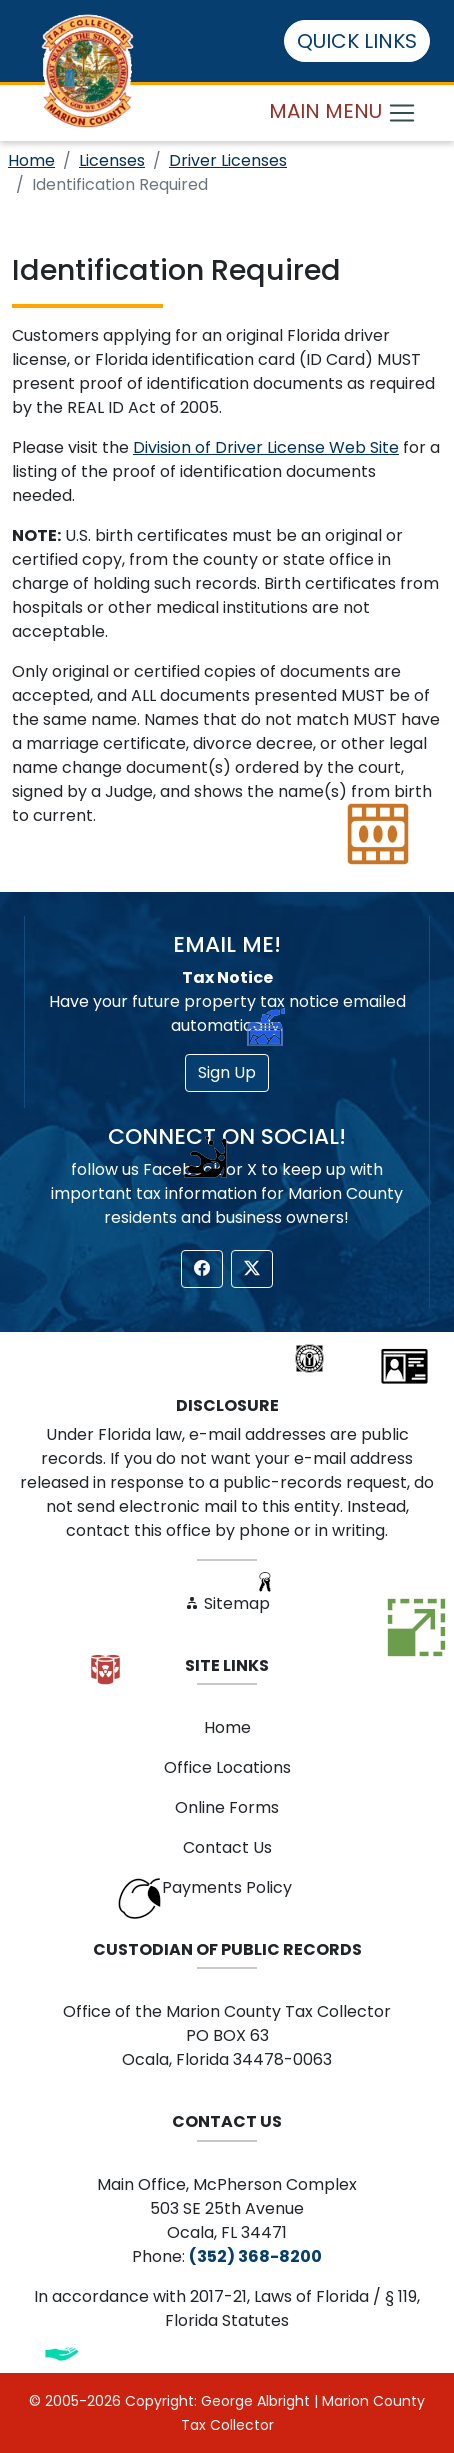  Describe the element at coordinates (265, 1027) in the screenshot. I see `cast your vote` at that location.